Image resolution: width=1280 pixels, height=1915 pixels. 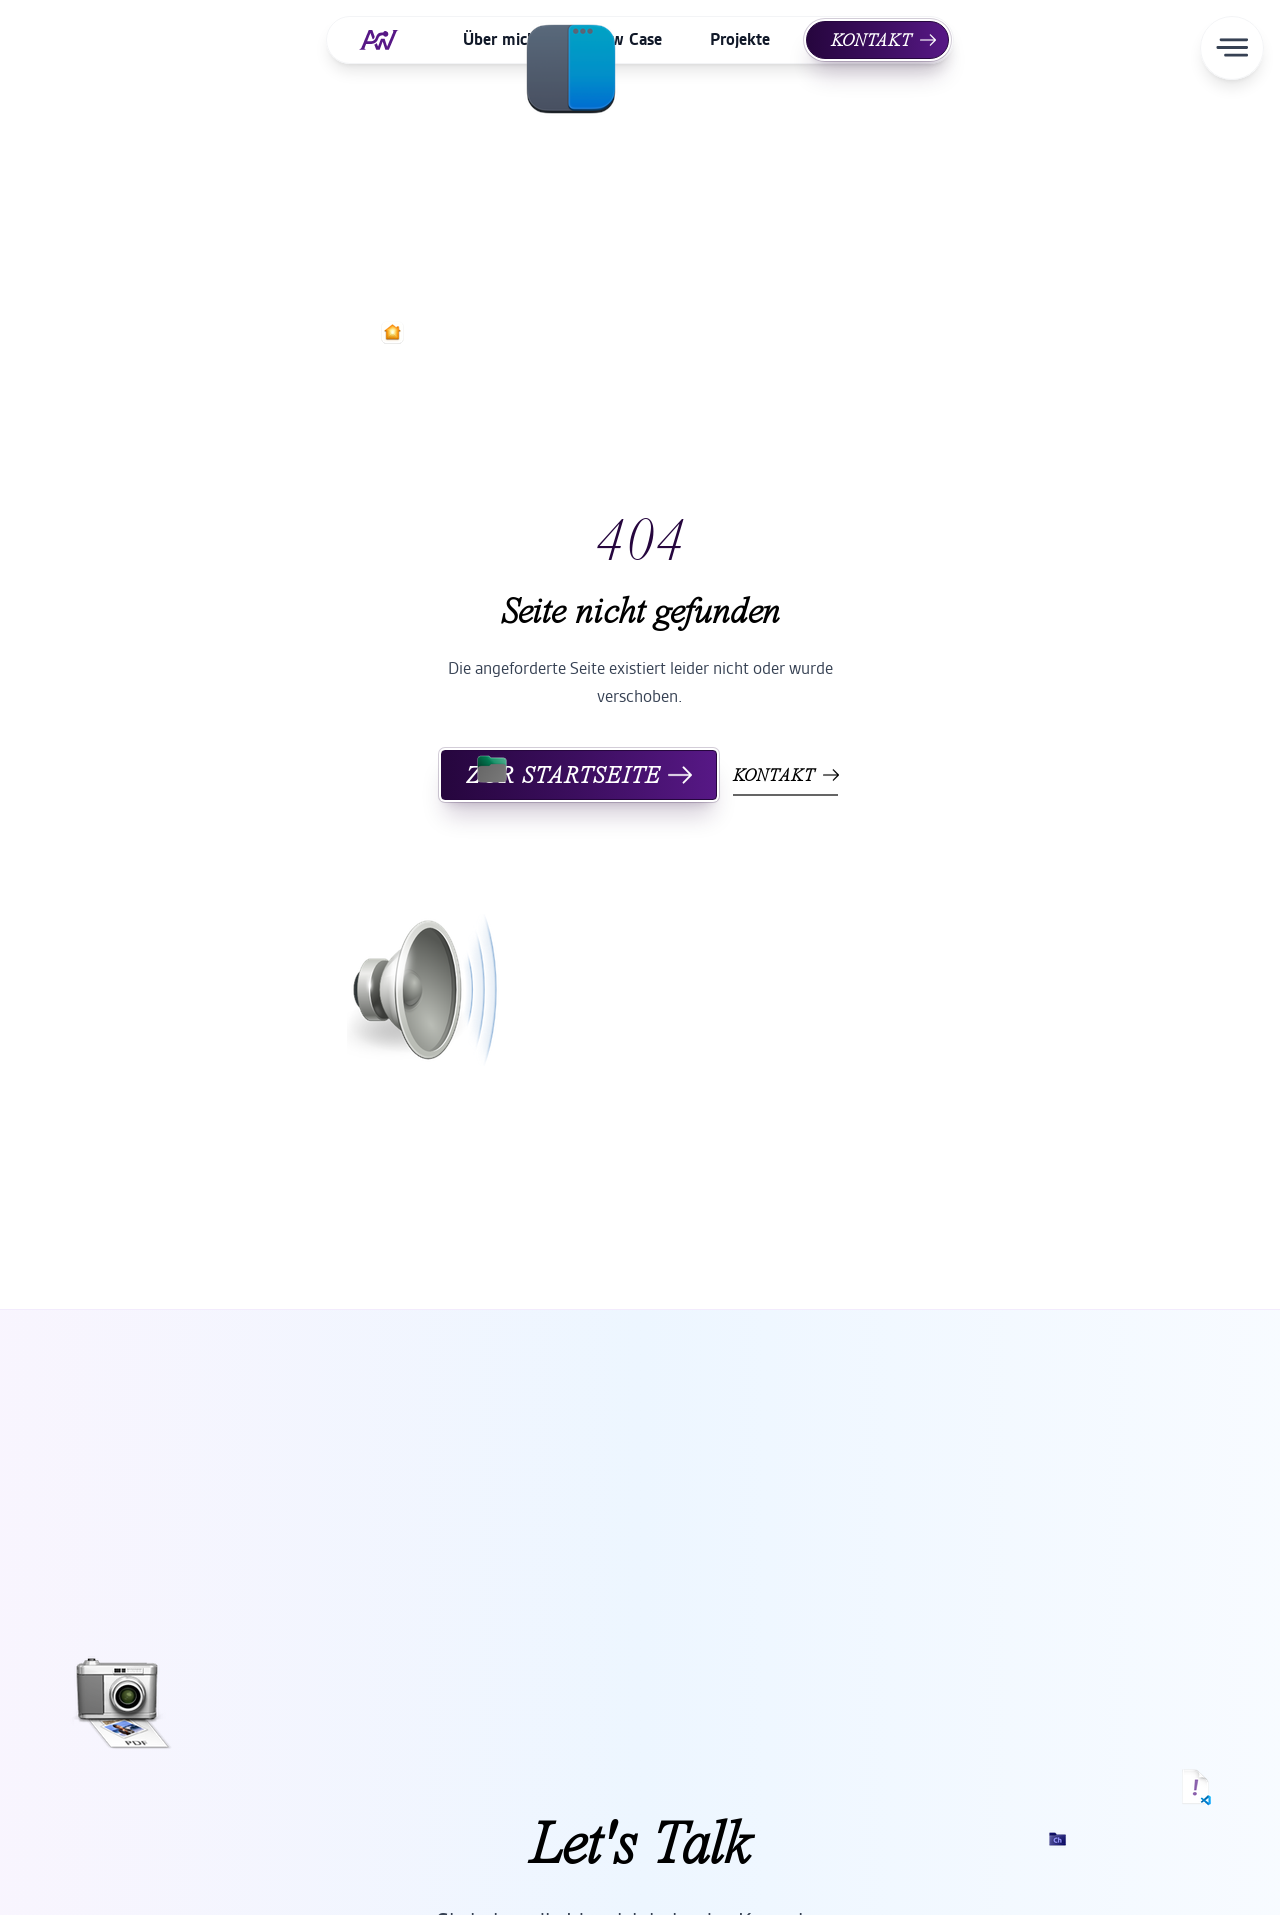 What do you see at coordinates (1195, 1787) in the screenshot?
I see `yaml file type in Visual Studio Code` at bounding box center [1195, 1787].